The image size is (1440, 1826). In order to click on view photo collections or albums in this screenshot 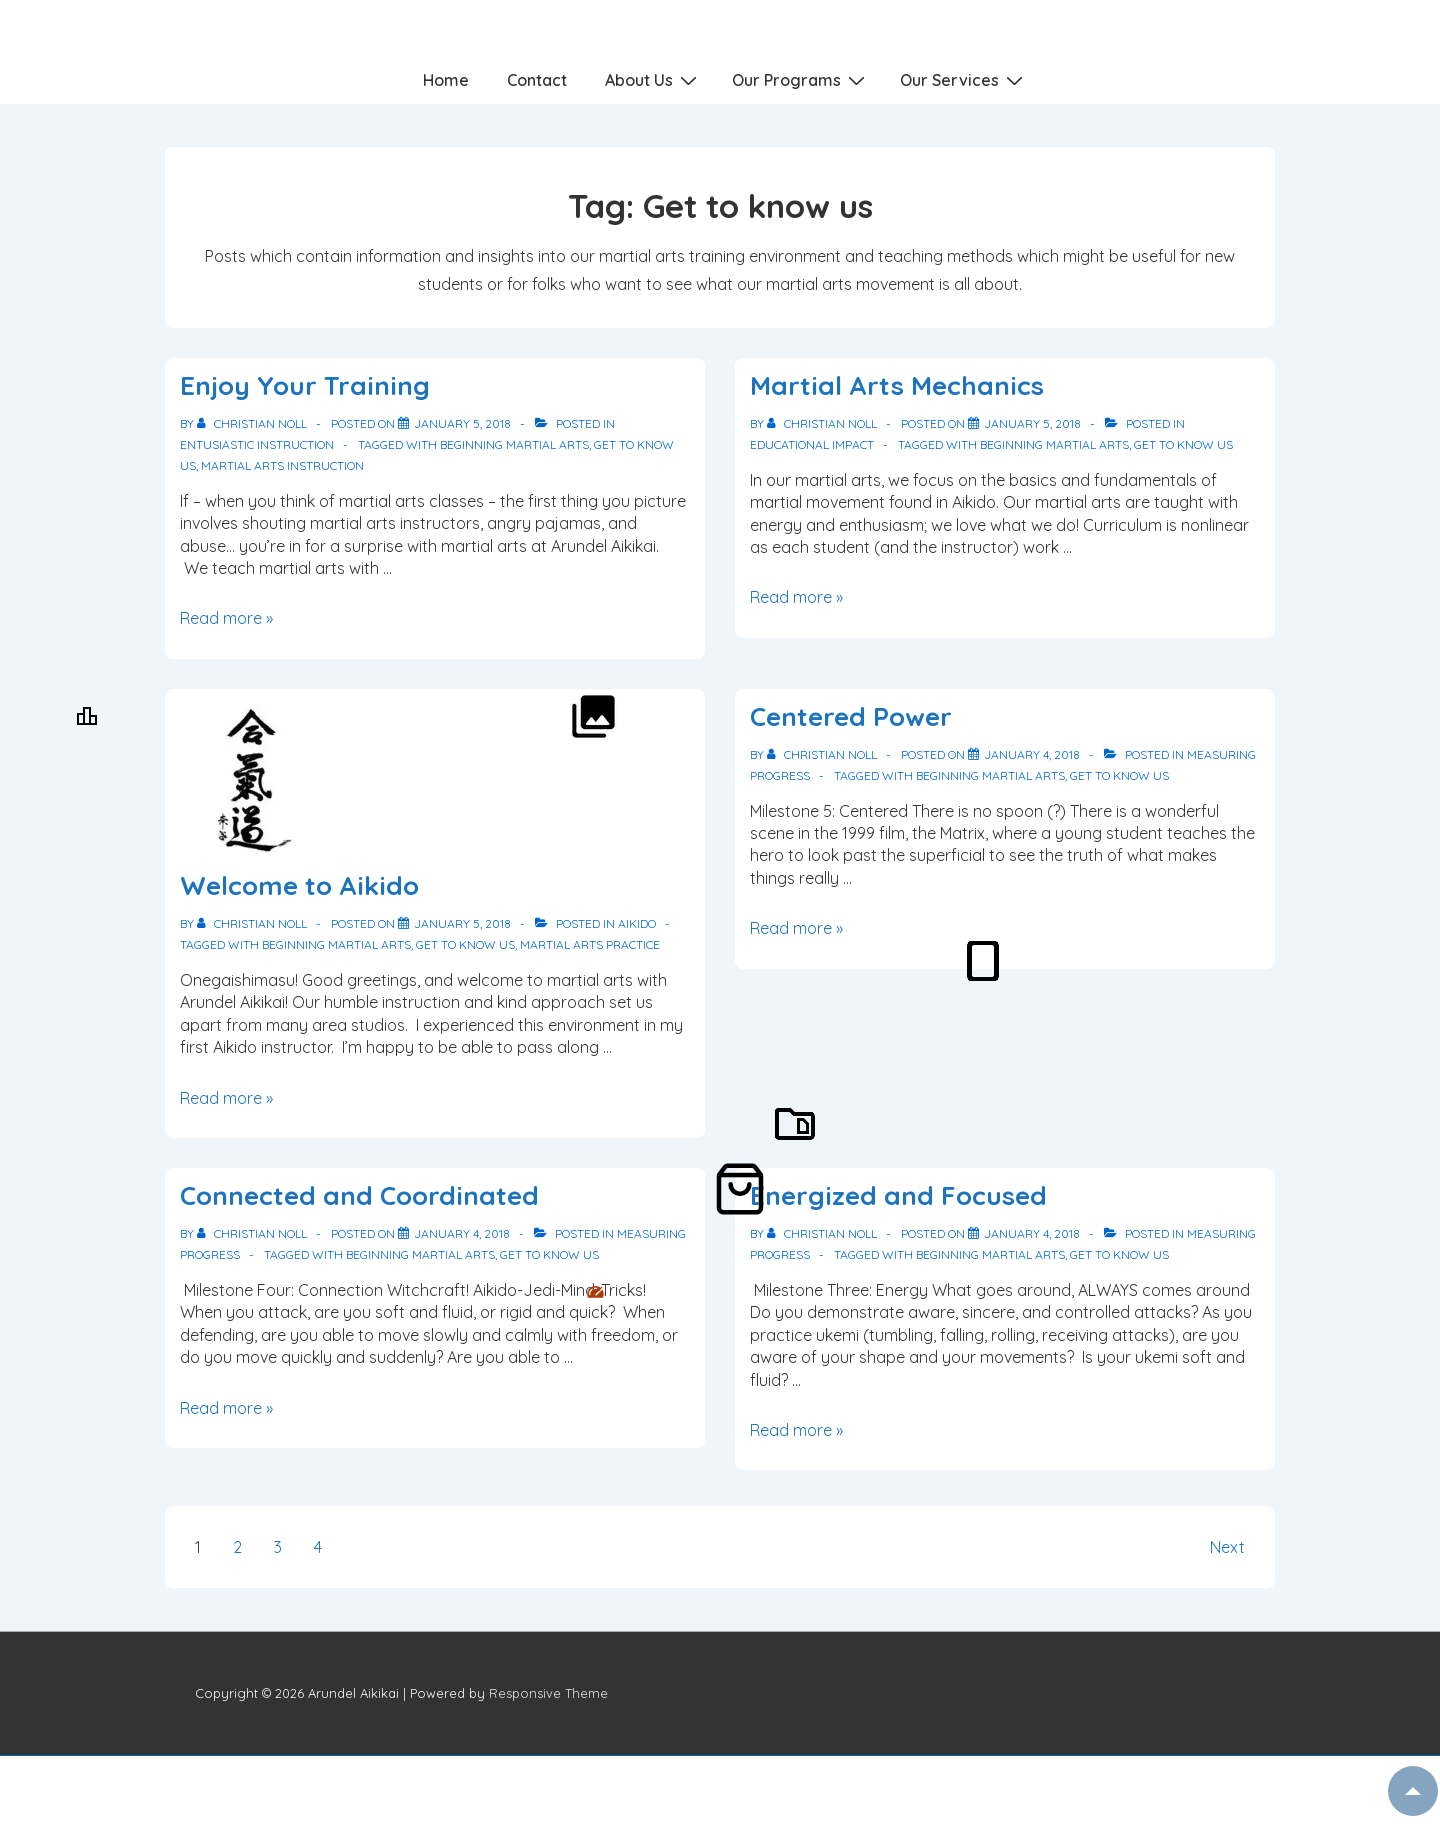, I will do `click(593, 716)`.